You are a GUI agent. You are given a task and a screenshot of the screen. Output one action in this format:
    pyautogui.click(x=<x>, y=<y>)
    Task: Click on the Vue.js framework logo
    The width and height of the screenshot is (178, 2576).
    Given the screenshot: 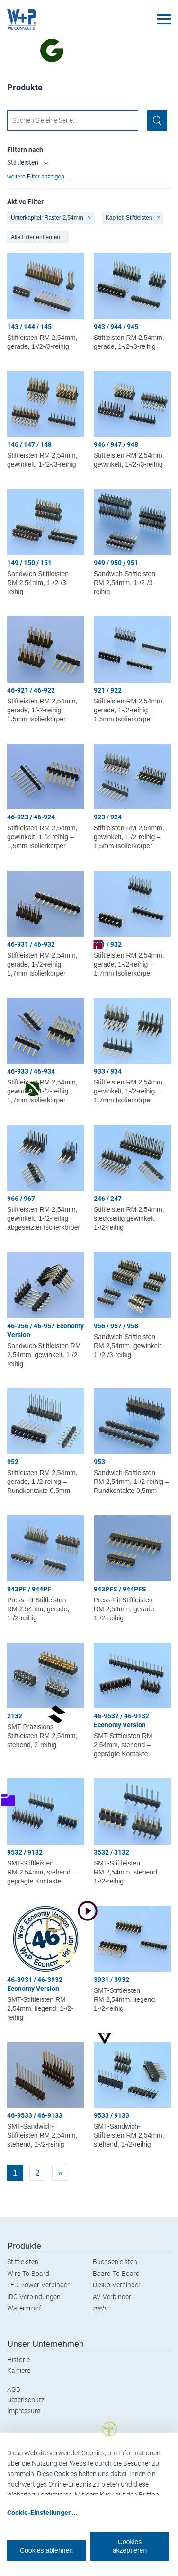 What is the action you would take?
    pyautogui.click(x=105, y=2039)
    